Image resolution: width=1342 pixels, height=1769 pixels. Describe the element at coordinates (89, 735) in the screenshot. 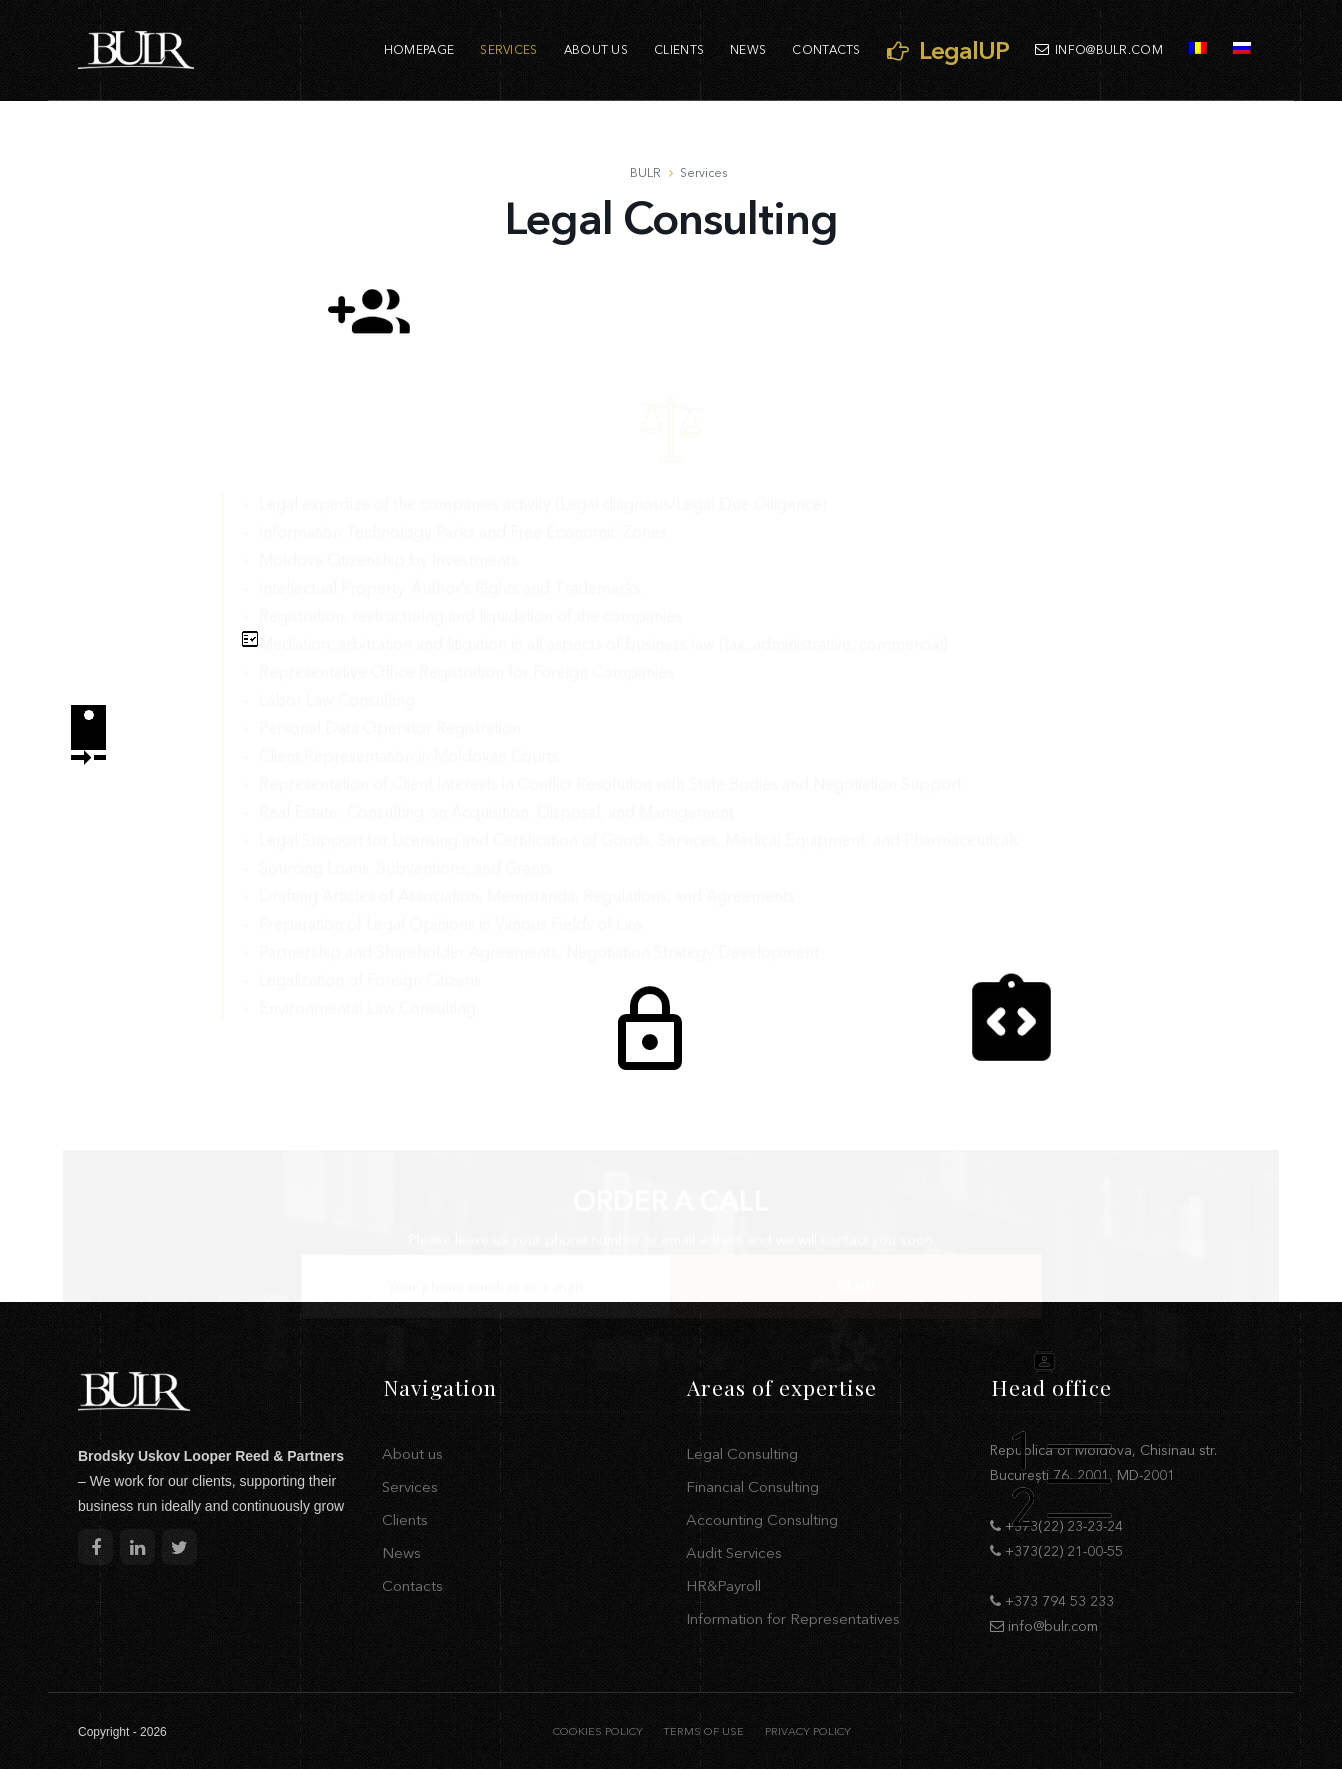

I see `switch to rear camera` at that location.